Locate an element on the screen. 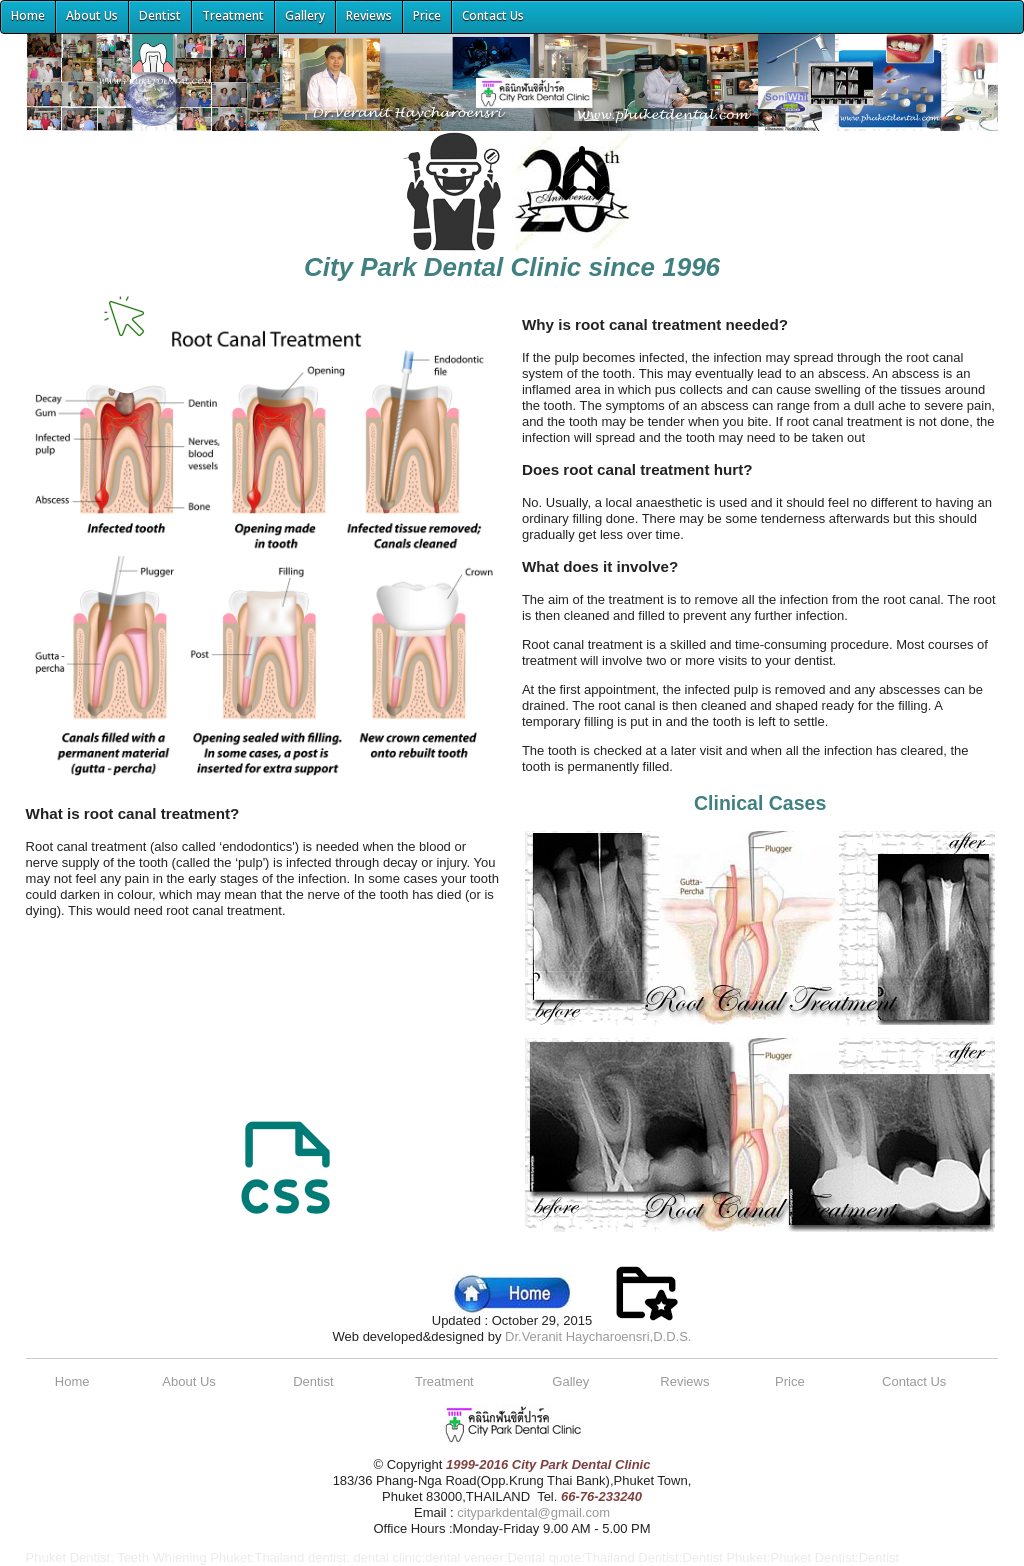 This screenshot has width=1024, height=1566. split content into multiple paths is located at coordinates (582, 175).